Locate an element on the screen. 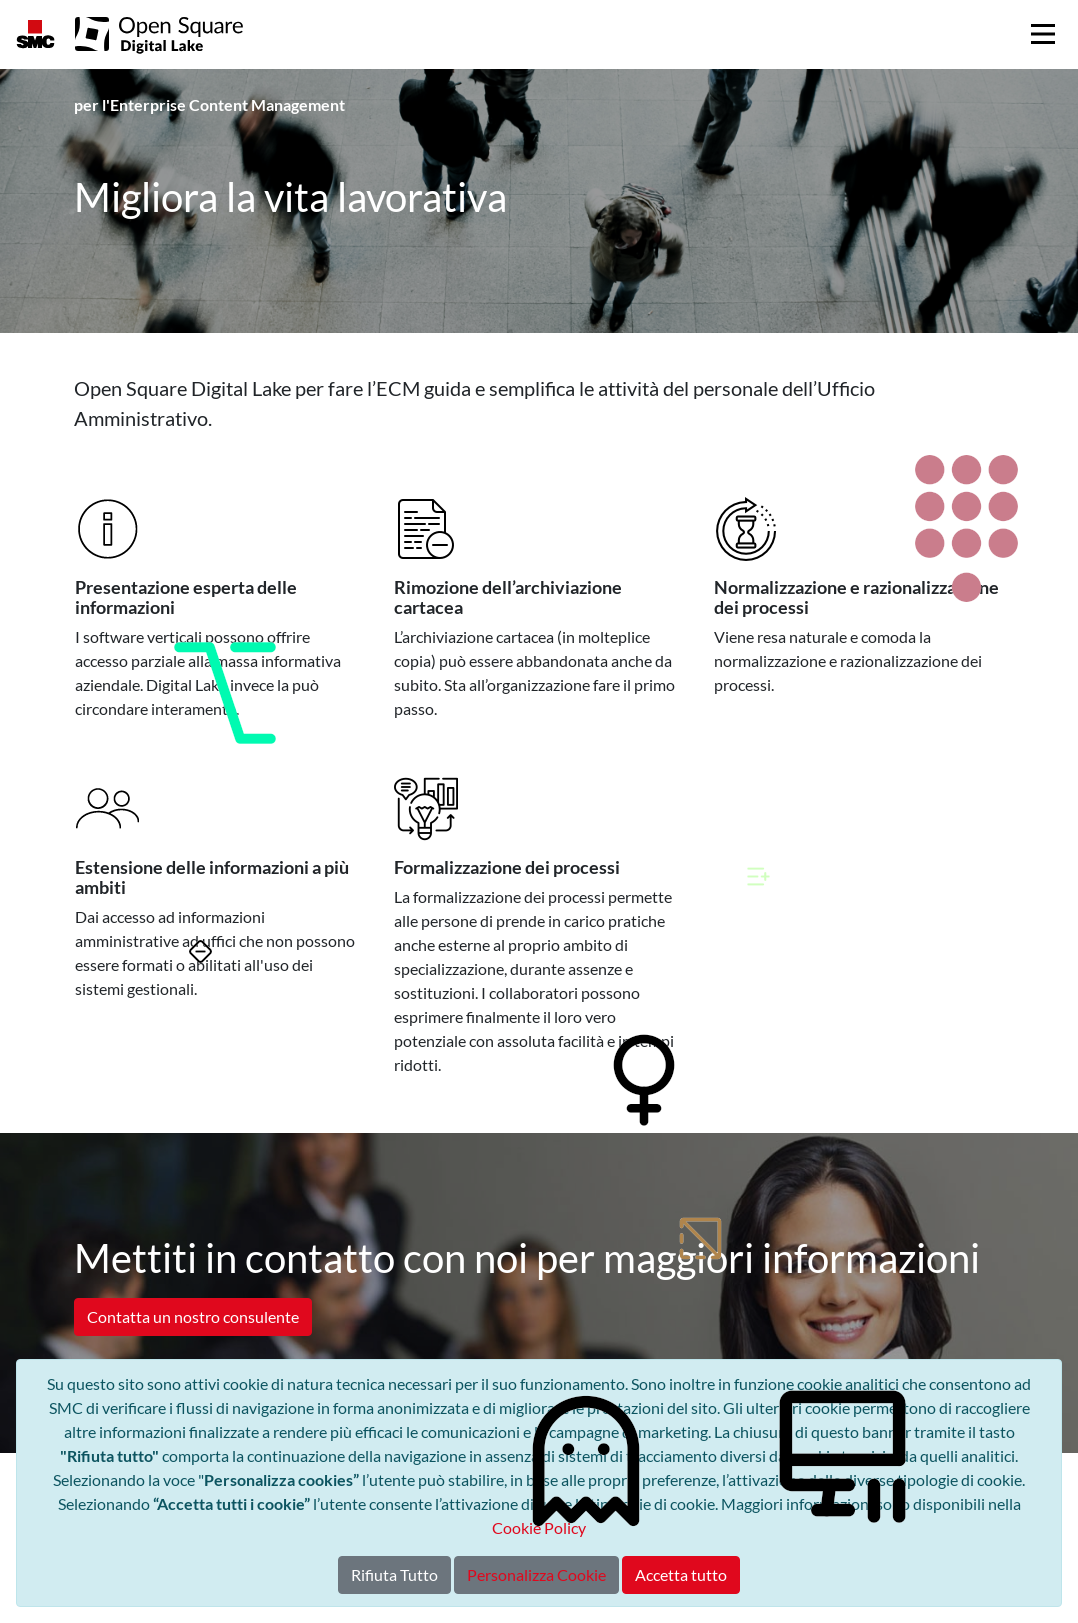  remove an item from favorites or premium collection is located at coordinates (200, 951).